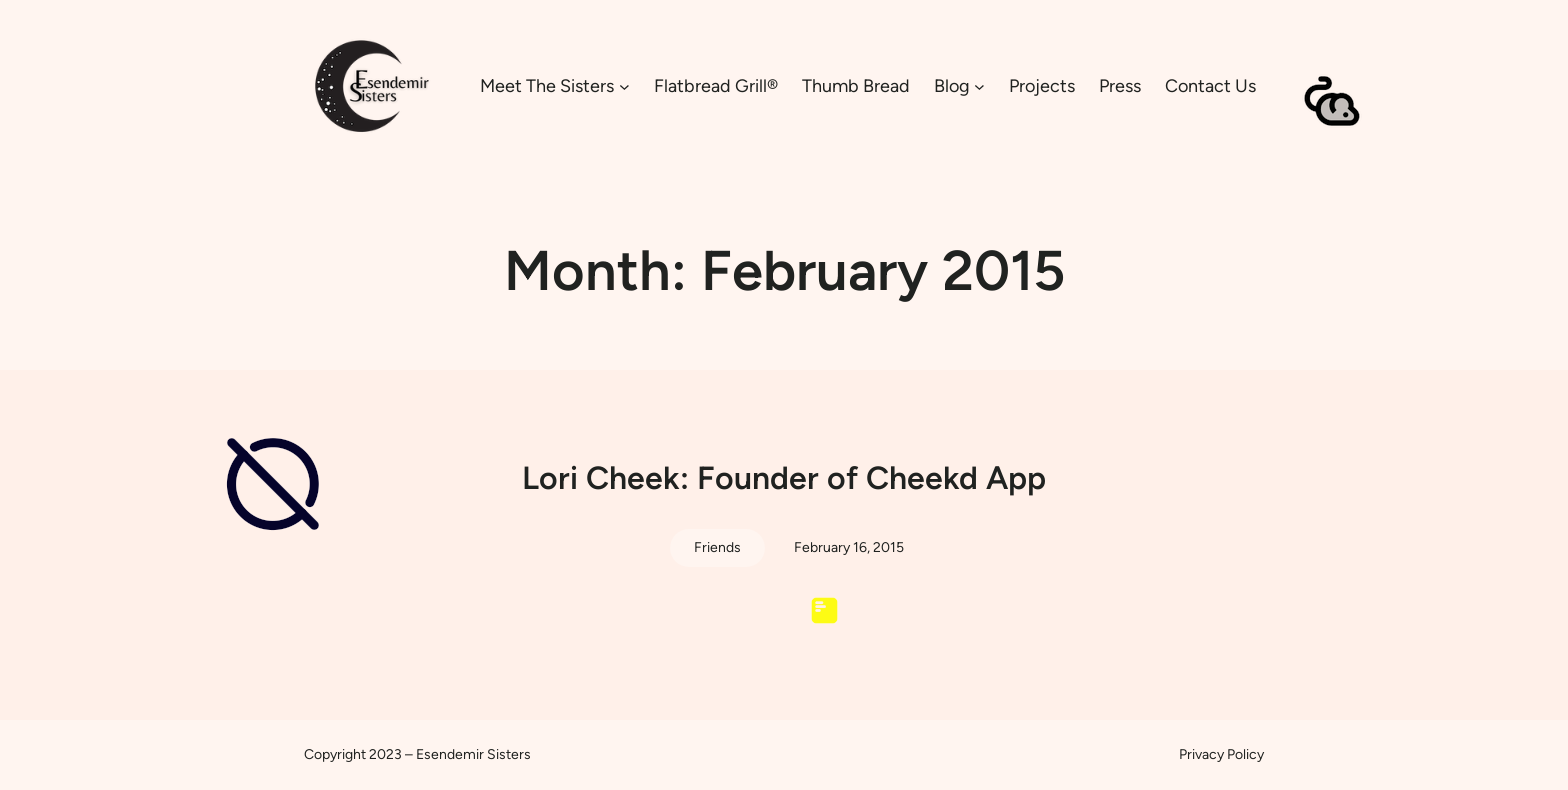  I want to click on request pest control services for rodents, so click(1332, 101).